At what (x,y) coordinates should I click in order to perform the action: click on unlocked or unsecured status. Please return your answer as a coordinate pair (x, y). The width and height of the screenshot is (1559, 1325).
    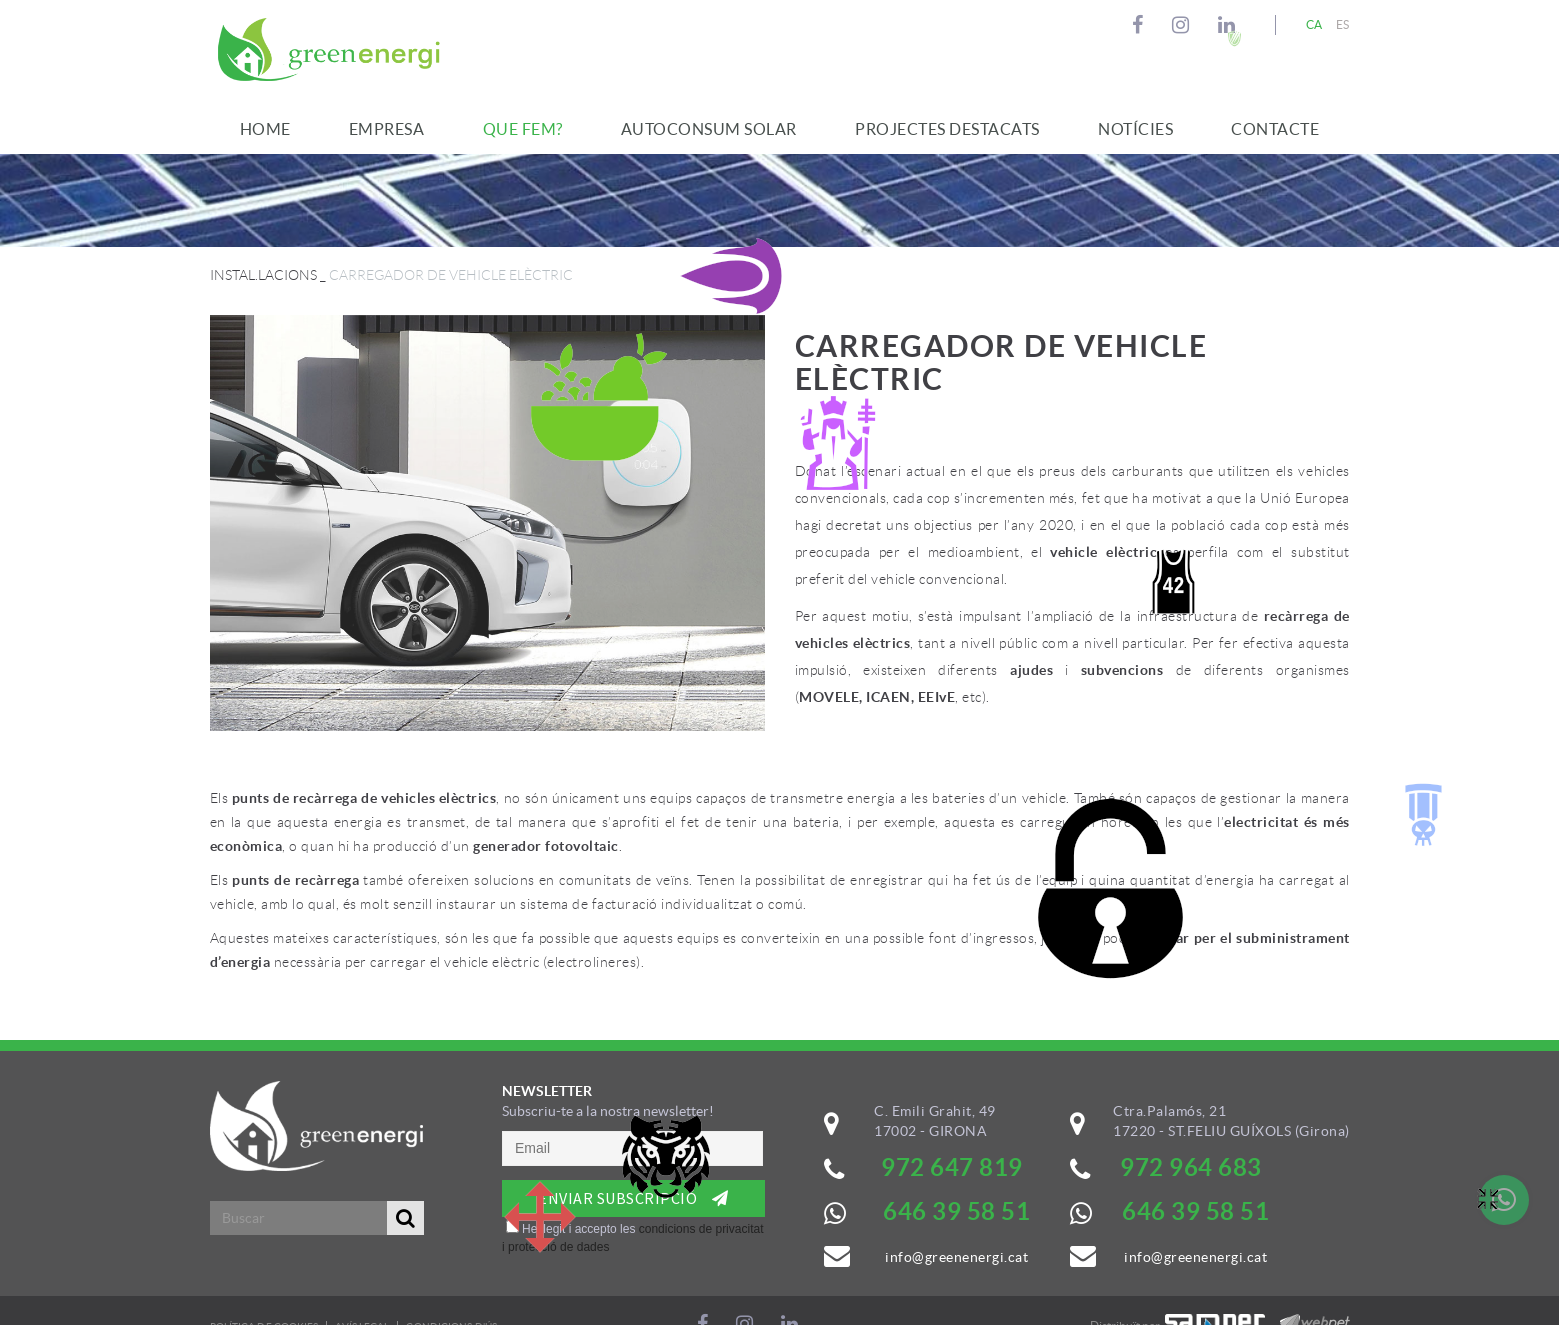
    Looking at the image, I should click on (1110, 888).